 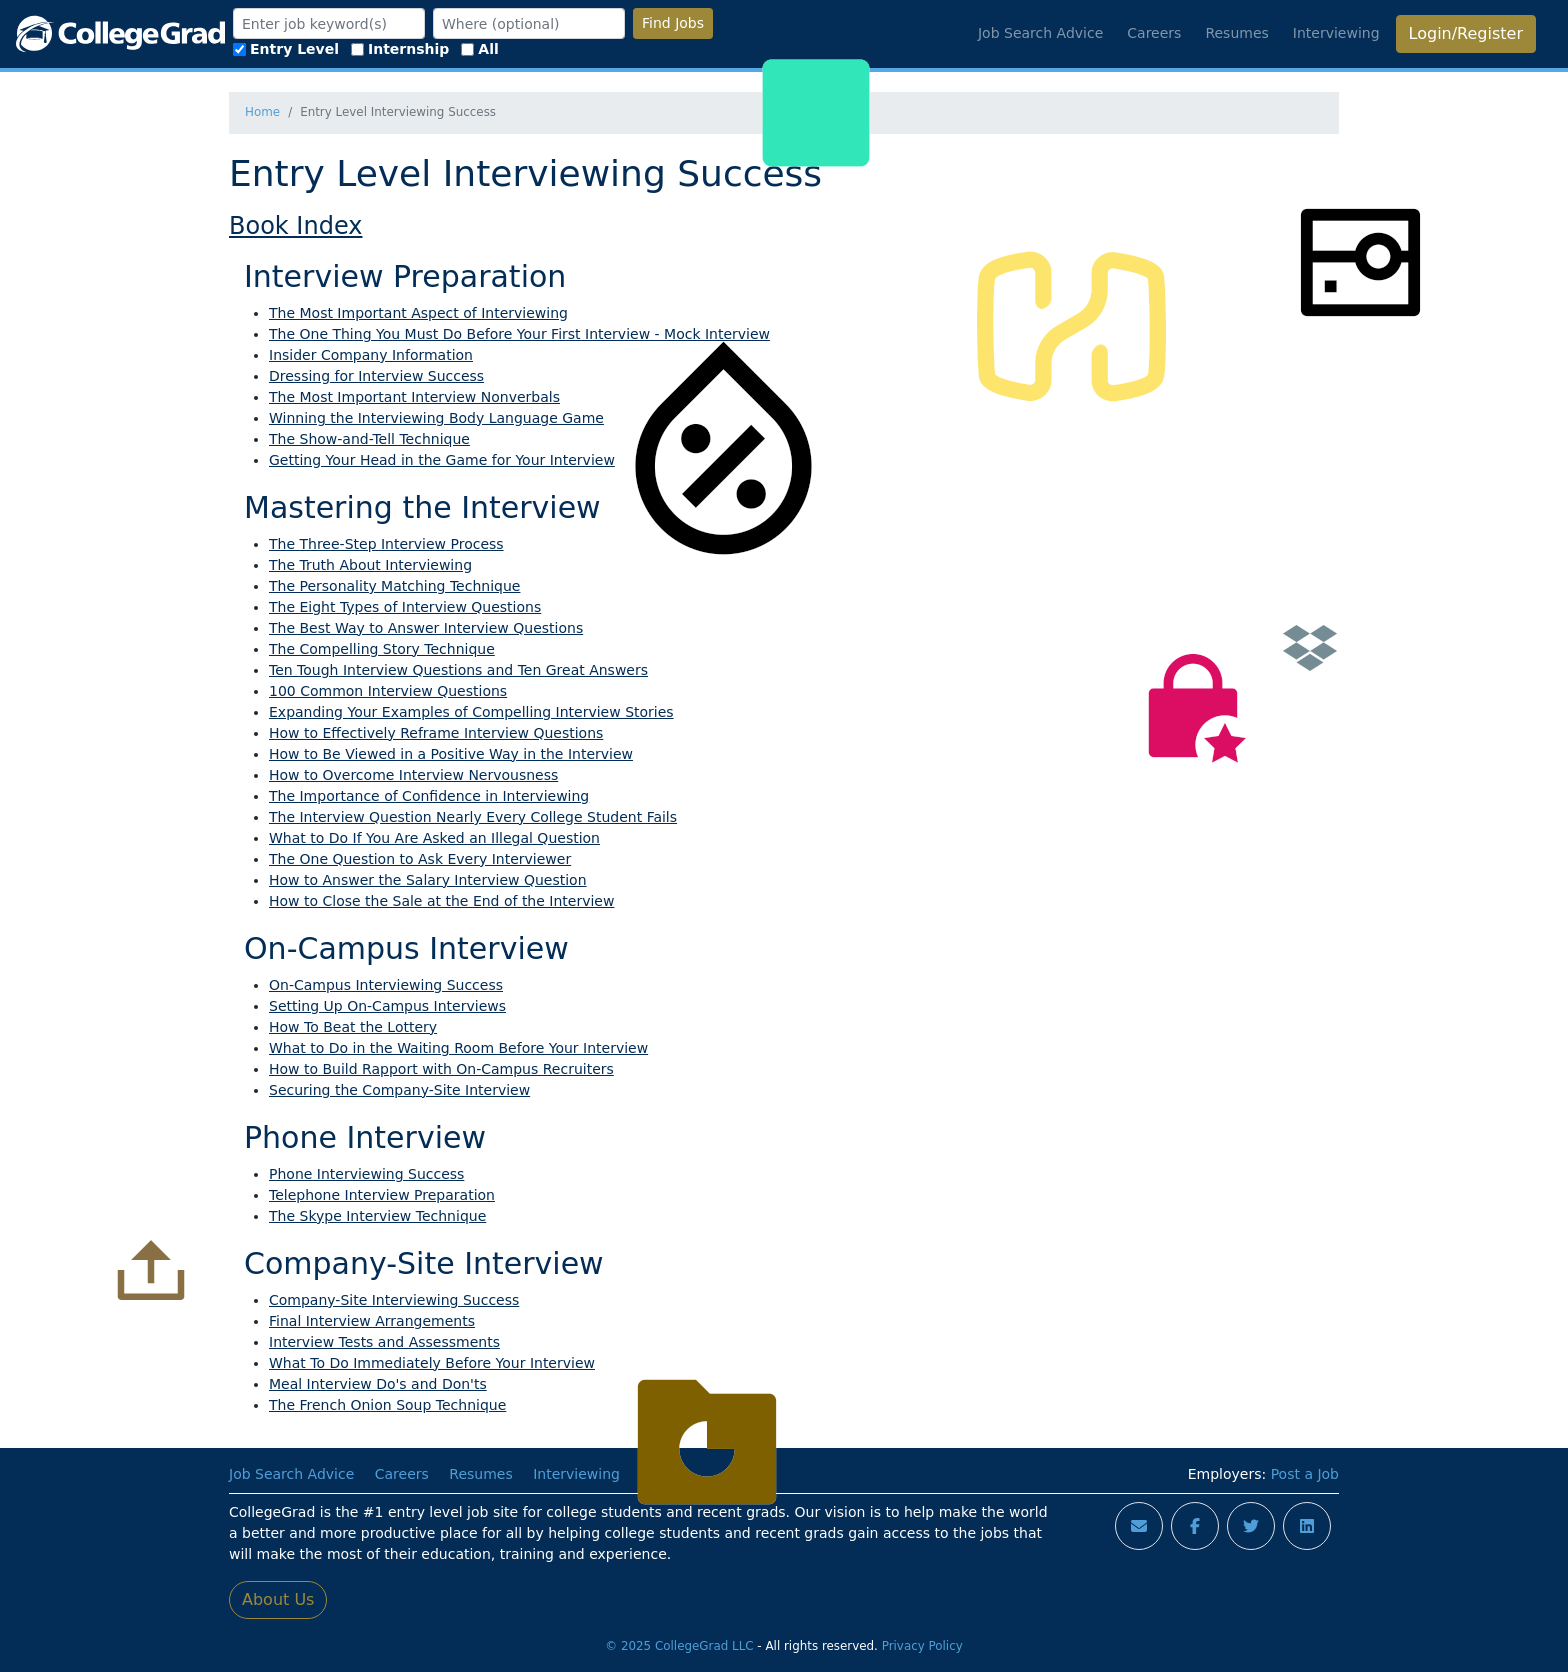 What do you see at coordinates (151, 1270) in the screenshot?
I see `upload a file or document` at bounding box center [151, 1270].